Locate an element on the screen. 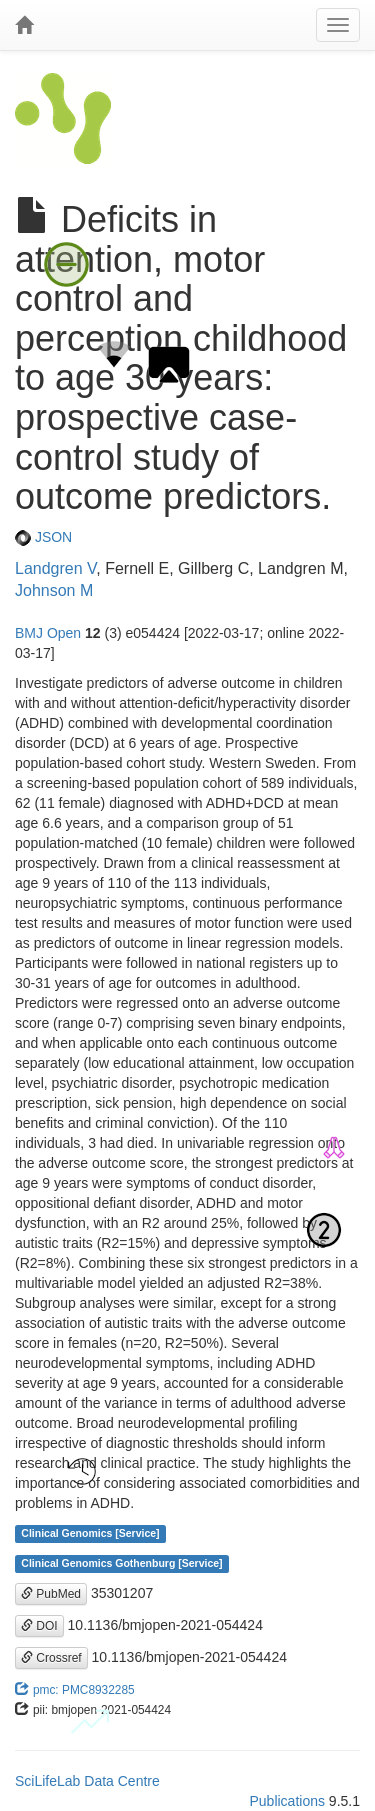 The height and width of the screenshot is (1811, 375). view history or recent activity is located at coordinates (82, 1471).